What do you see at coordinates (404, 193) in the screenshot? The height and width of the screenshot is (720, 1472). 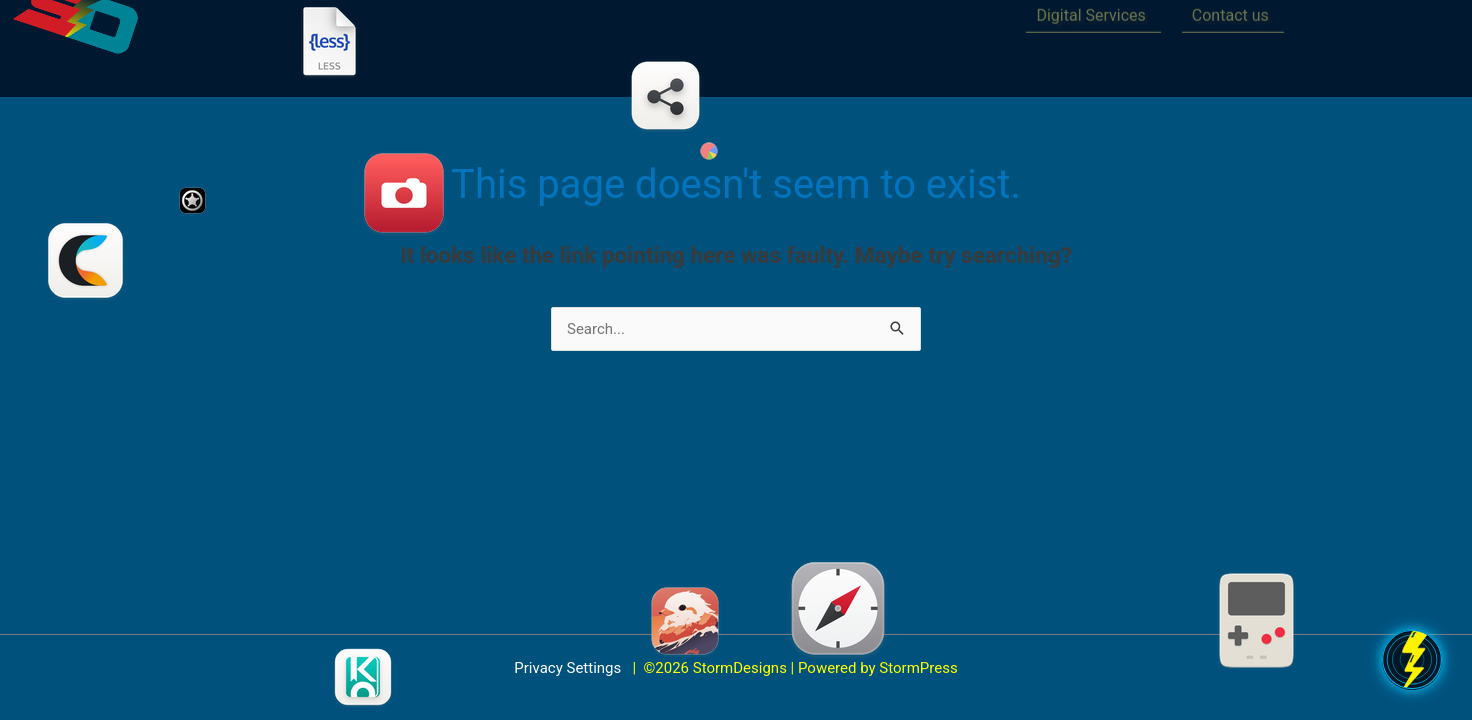 I see `take a screenshot` at bounding box center [404, 193].